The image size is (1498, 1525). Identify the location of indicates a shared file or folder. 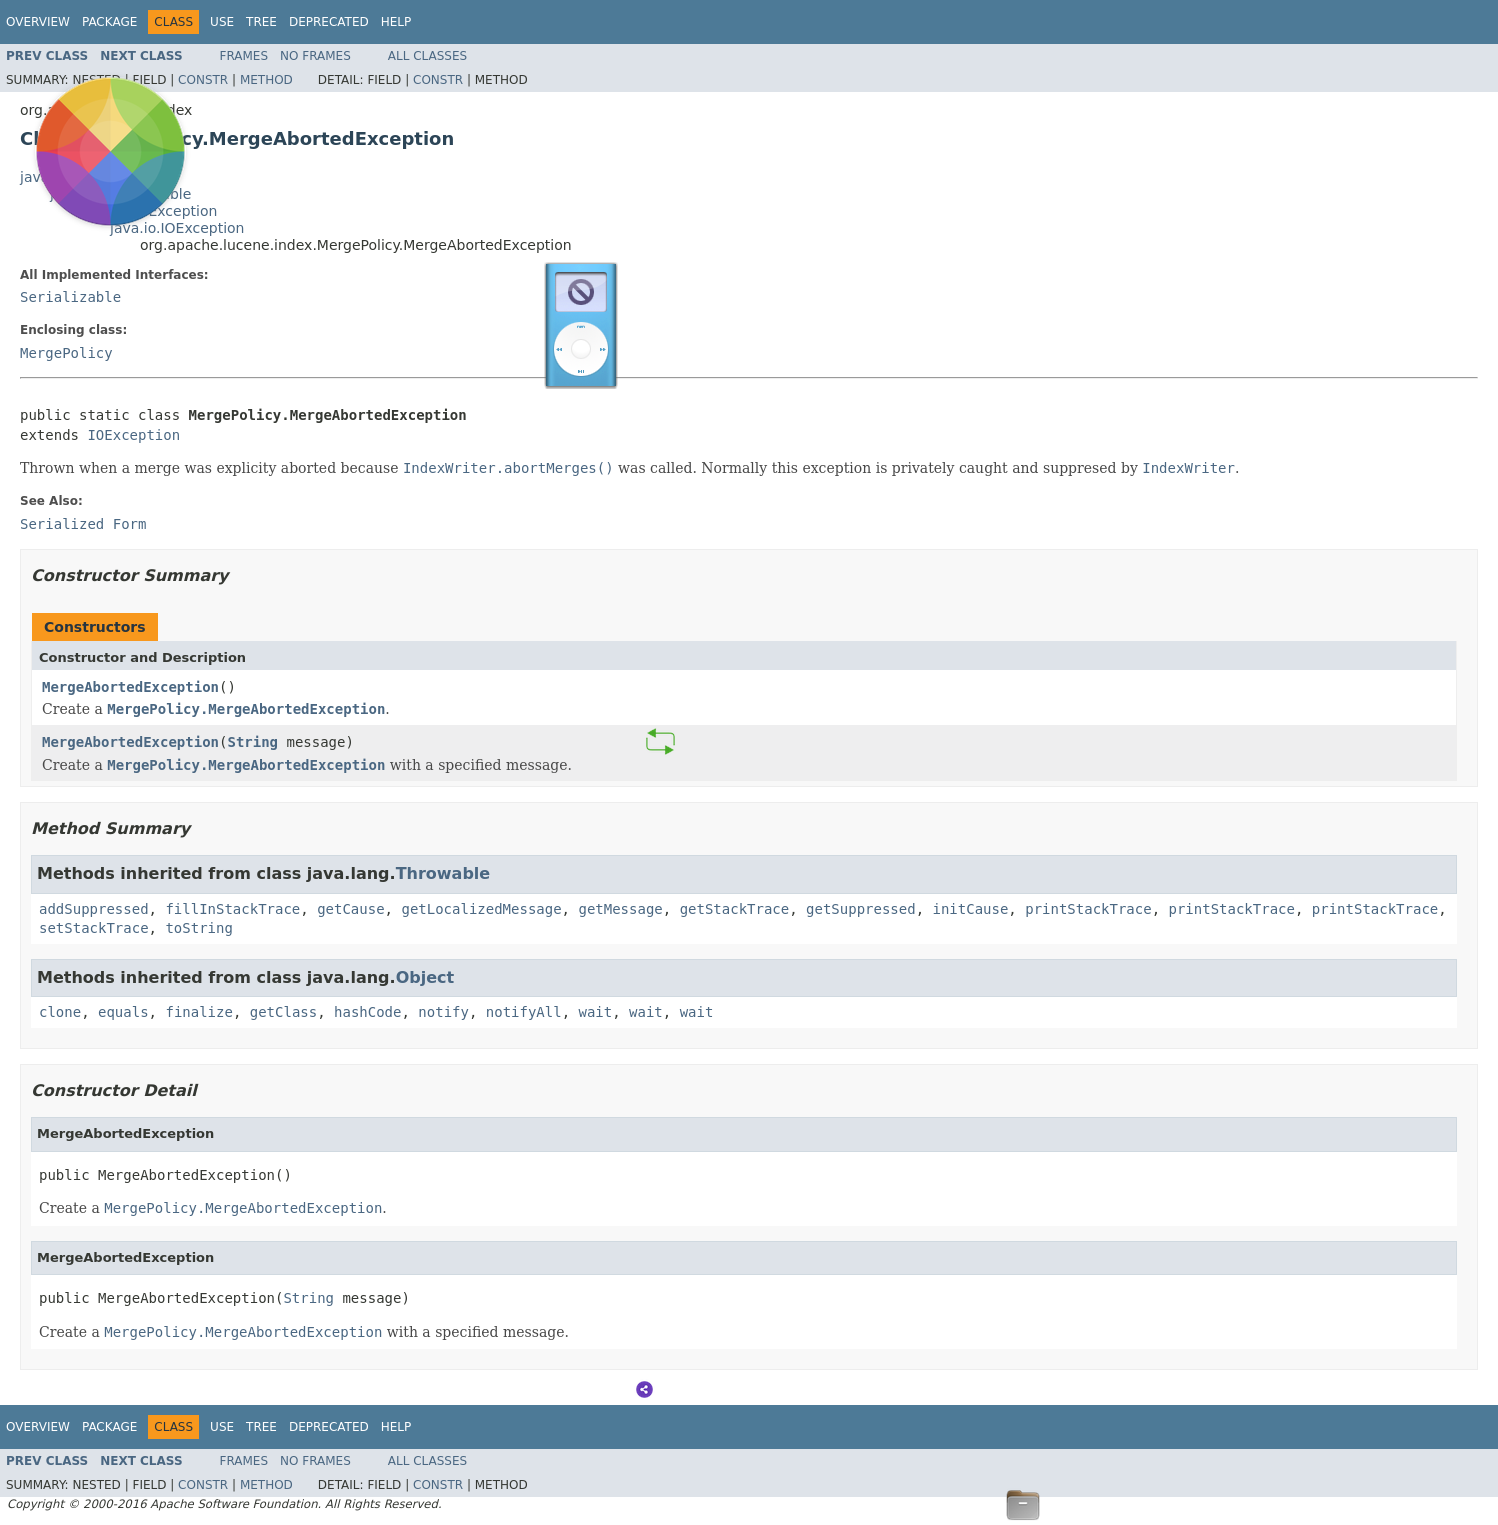
(644, 1389).